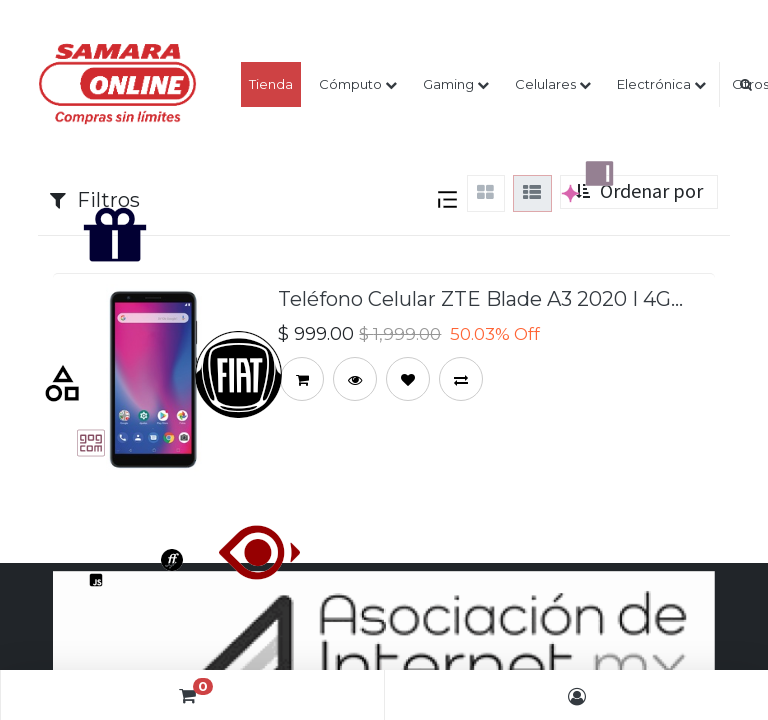  I want to click on open FontForge font editor application, so click(172, 560).